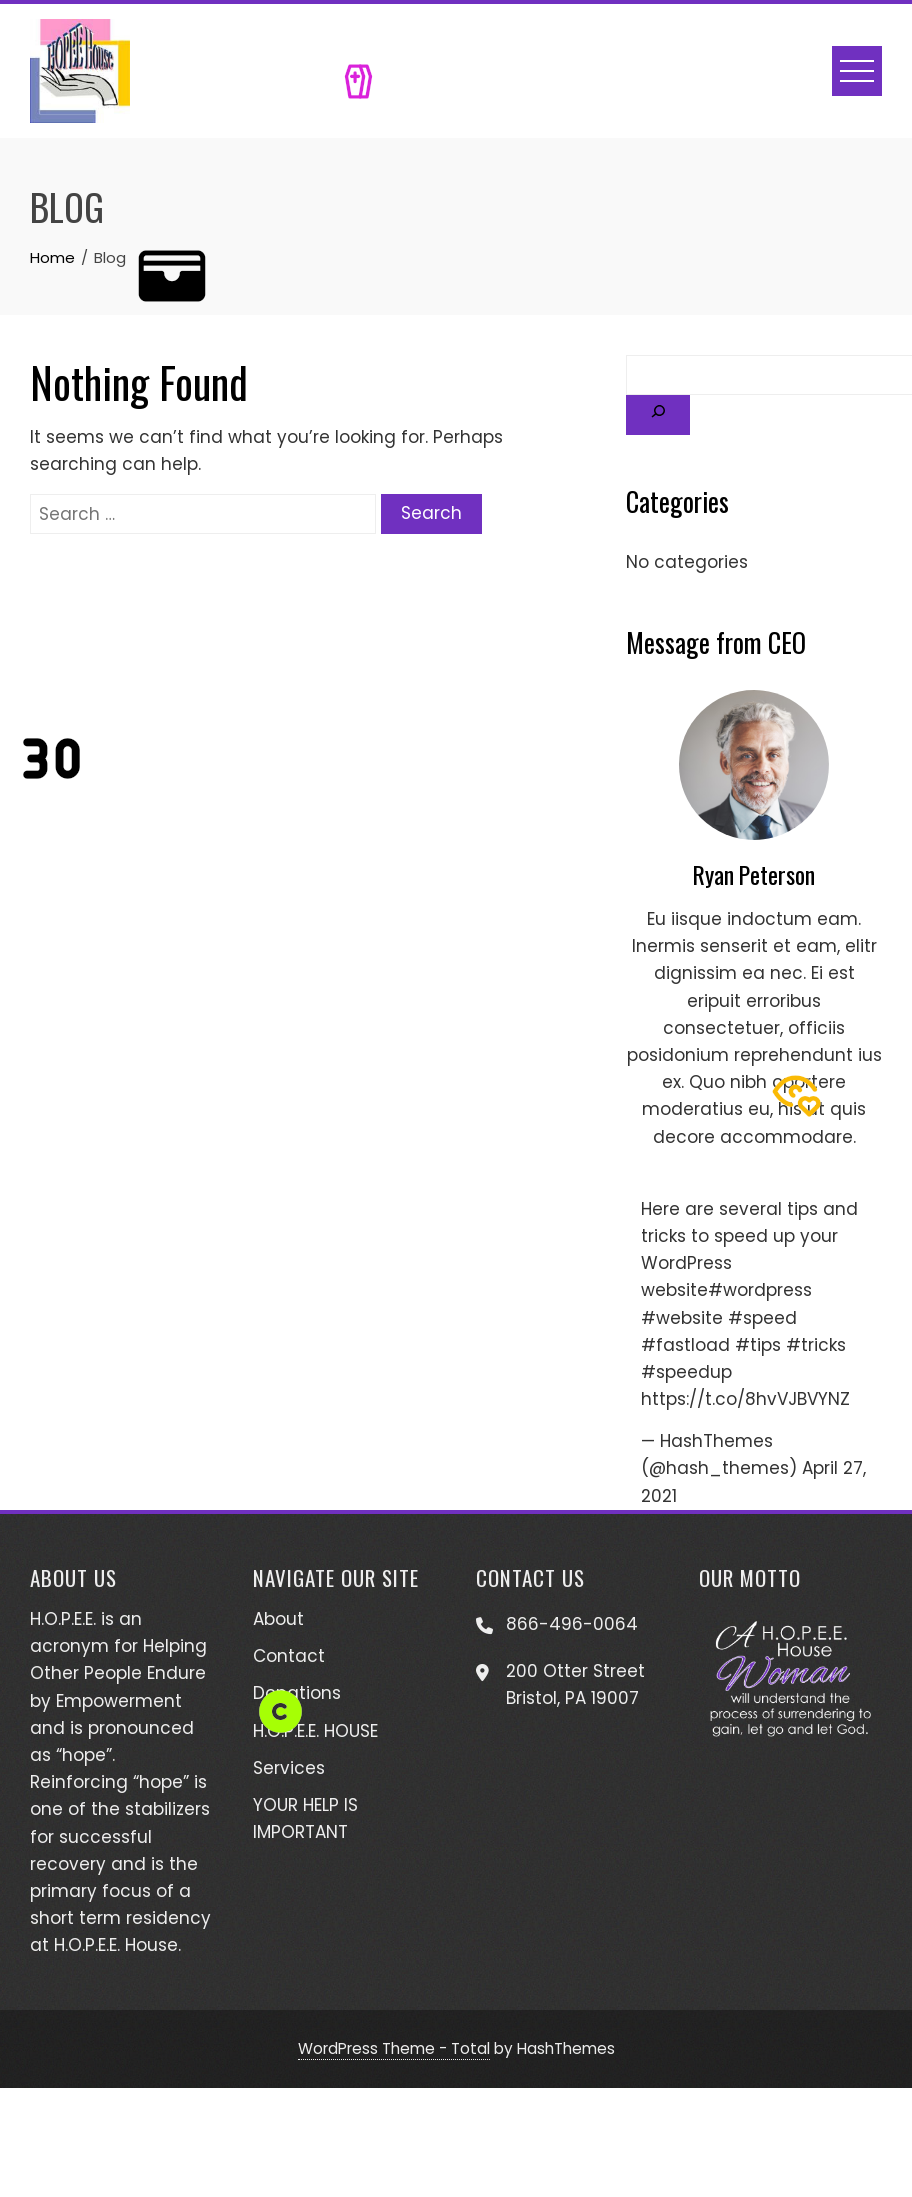 The width and height of the screenshot is (912, 2197). What do you see at coordinates (358, 81) in the screenshot?
I see `indicates deceased or death-related content` at bounding box center [358, 81].